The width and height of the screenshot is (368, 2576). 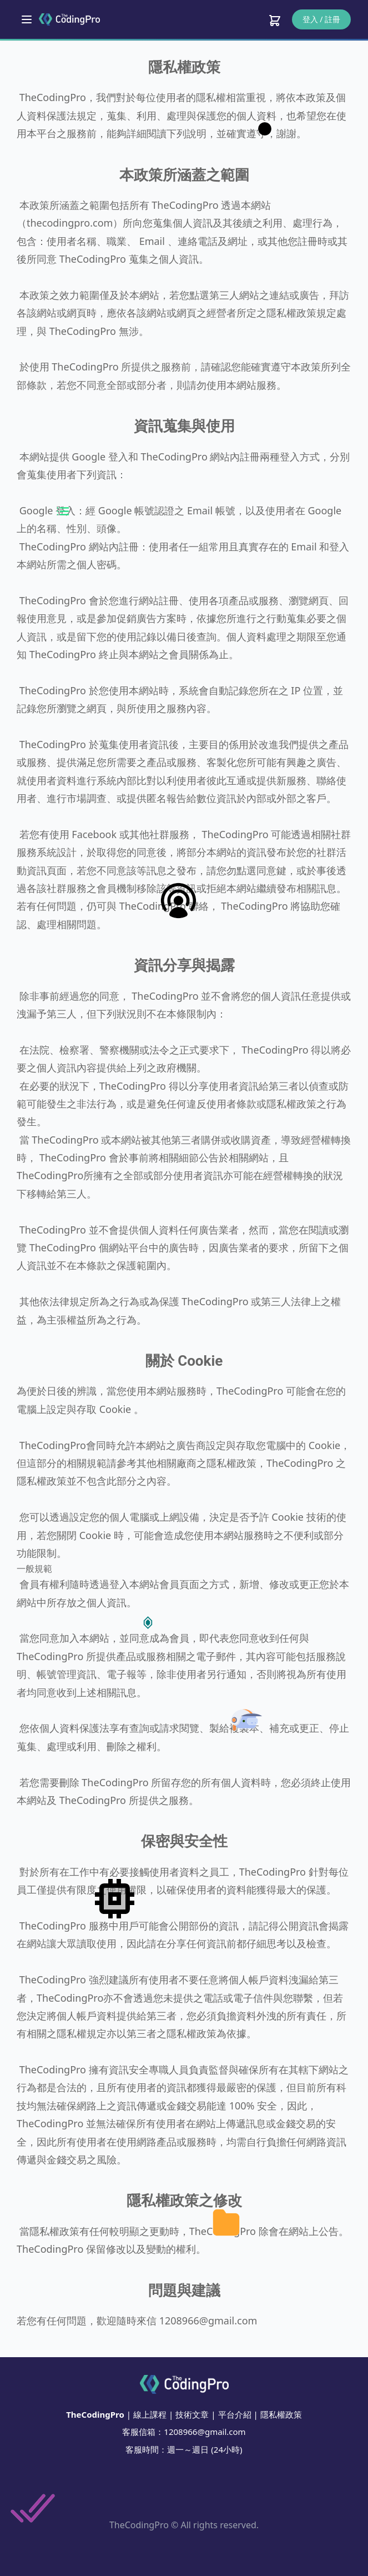 I want to click on discord early supporter badge, so click(x=246, y=1720).